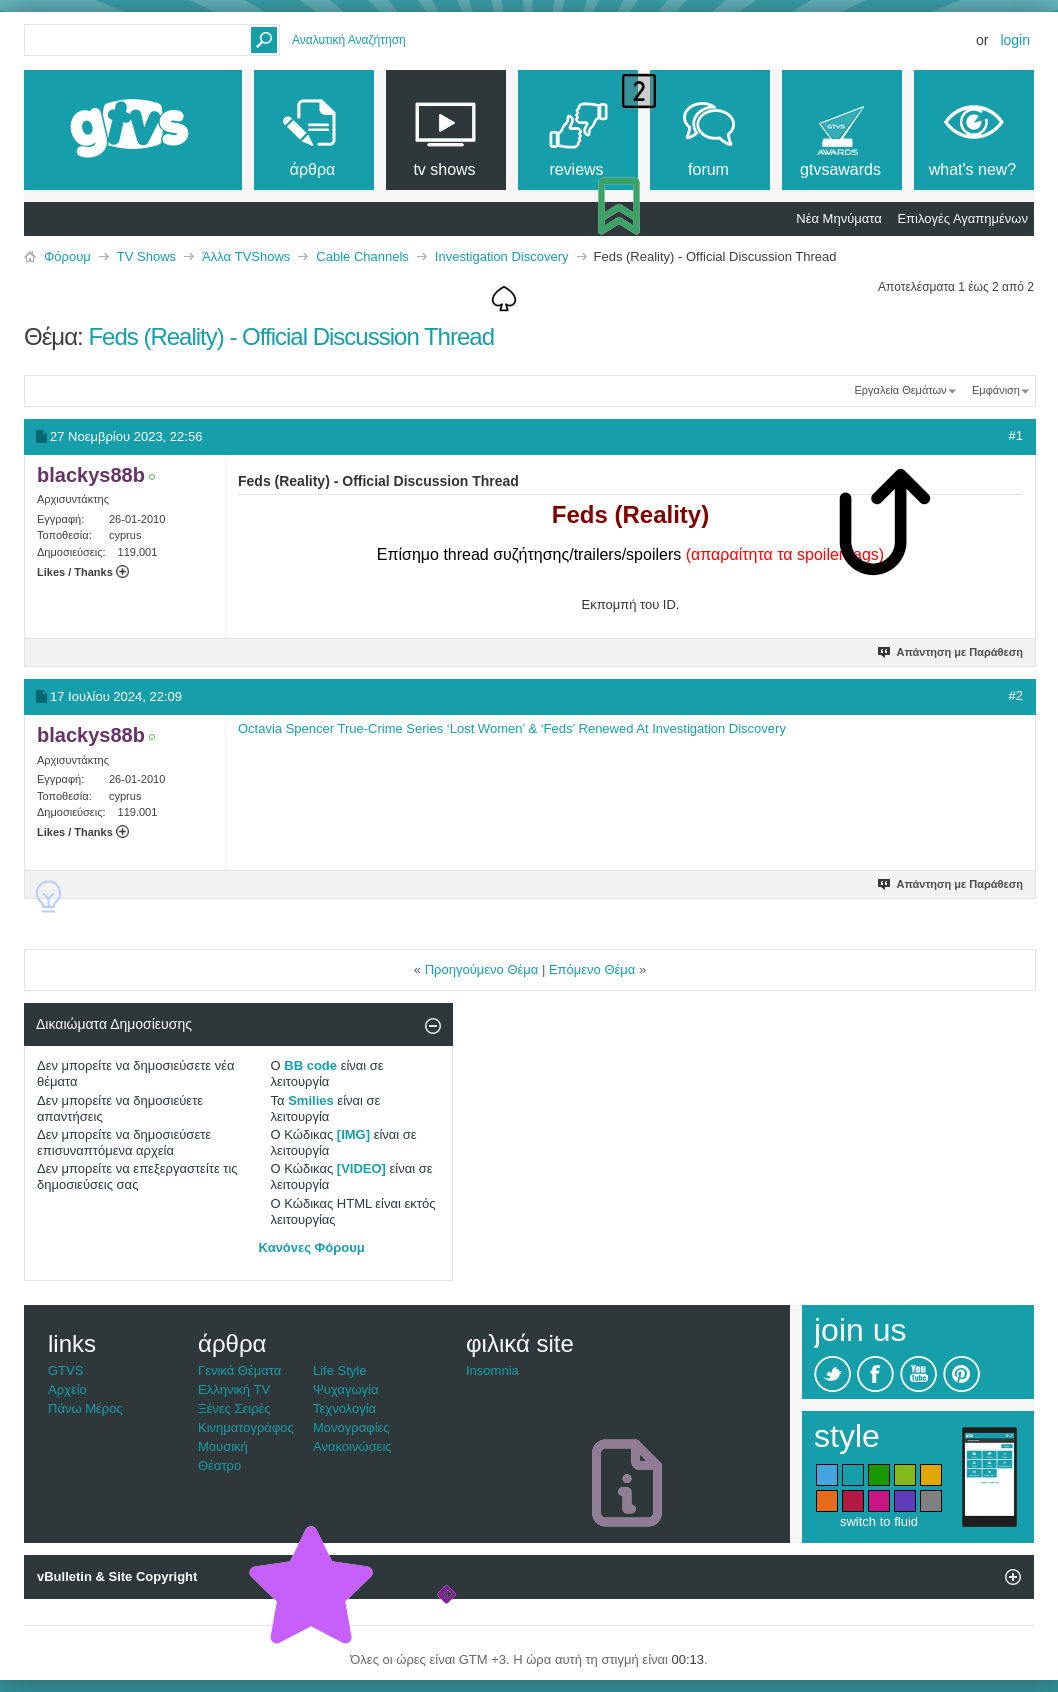 Image resolution: width=1058 pixels, height=1692 pixels. What do you see at coordinates (311, 1588) in the screenshot?
I see `add item to favorites` at bounding box center [311, 1588].